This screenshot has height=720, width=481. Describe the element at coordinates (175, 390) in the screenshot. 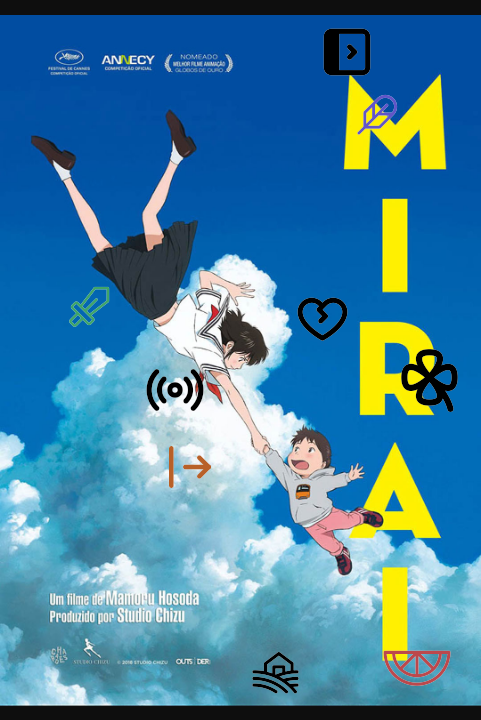

I see `access radio or audio streaming` at that location.